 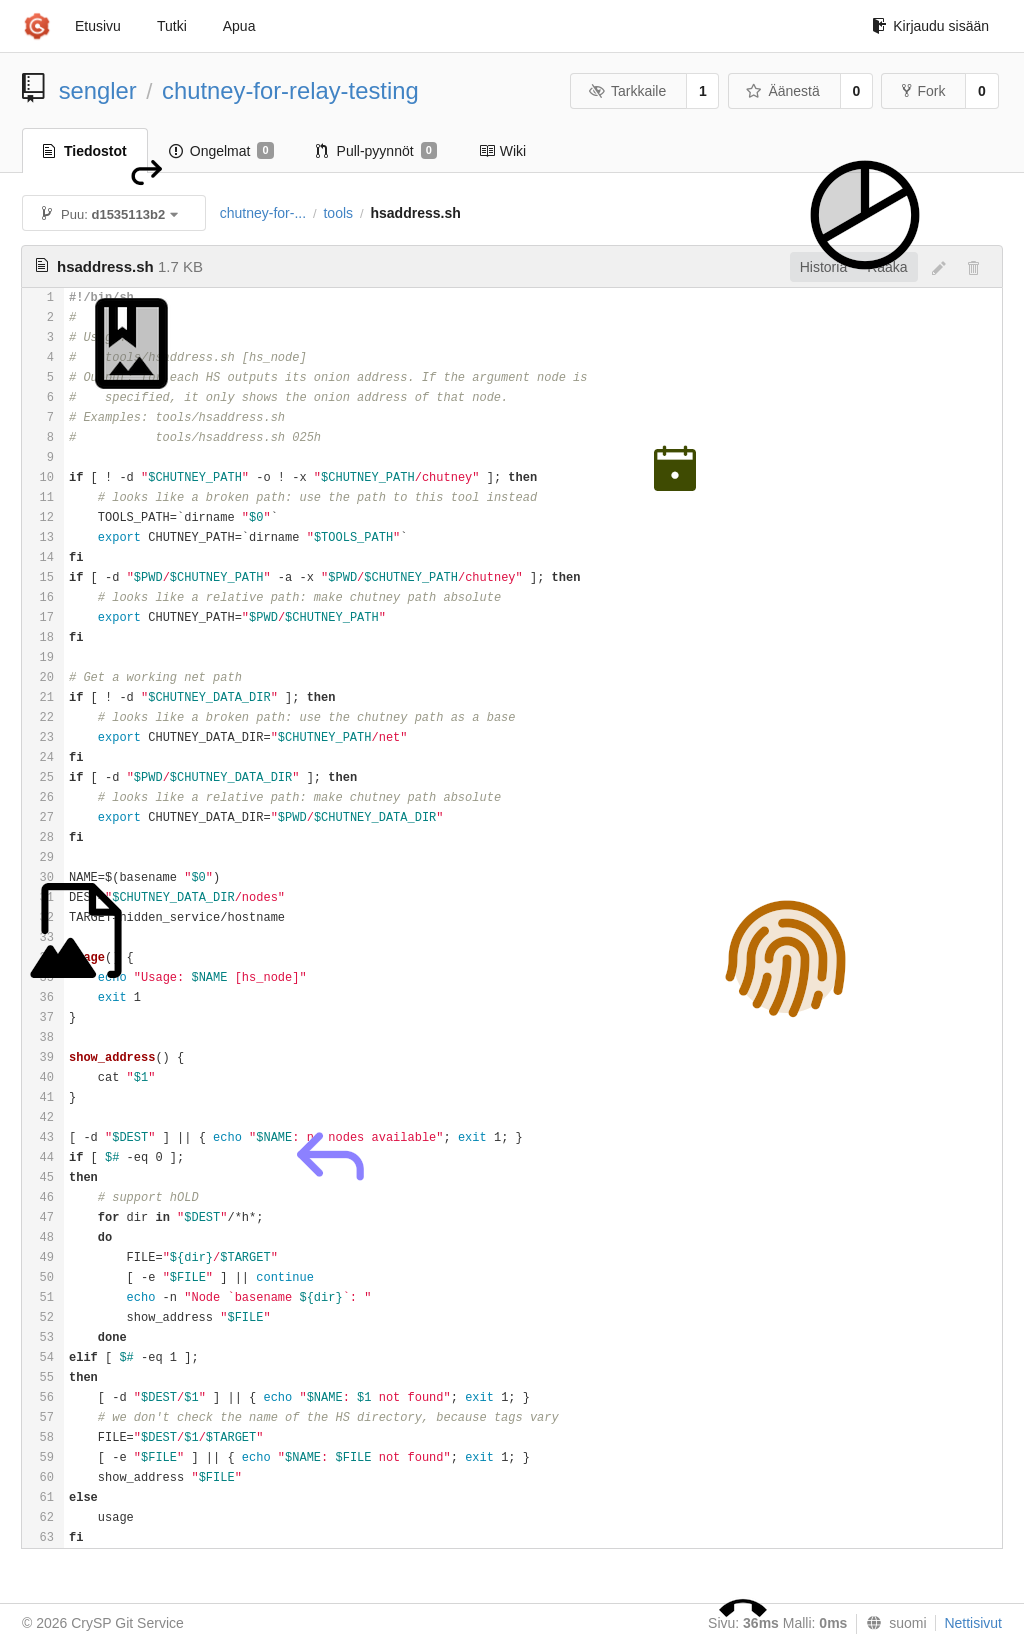 What do you see at coordinates (330, 1154) in the screenshot?
I see `reply to a message or email` at bounding box center [330, 1154].